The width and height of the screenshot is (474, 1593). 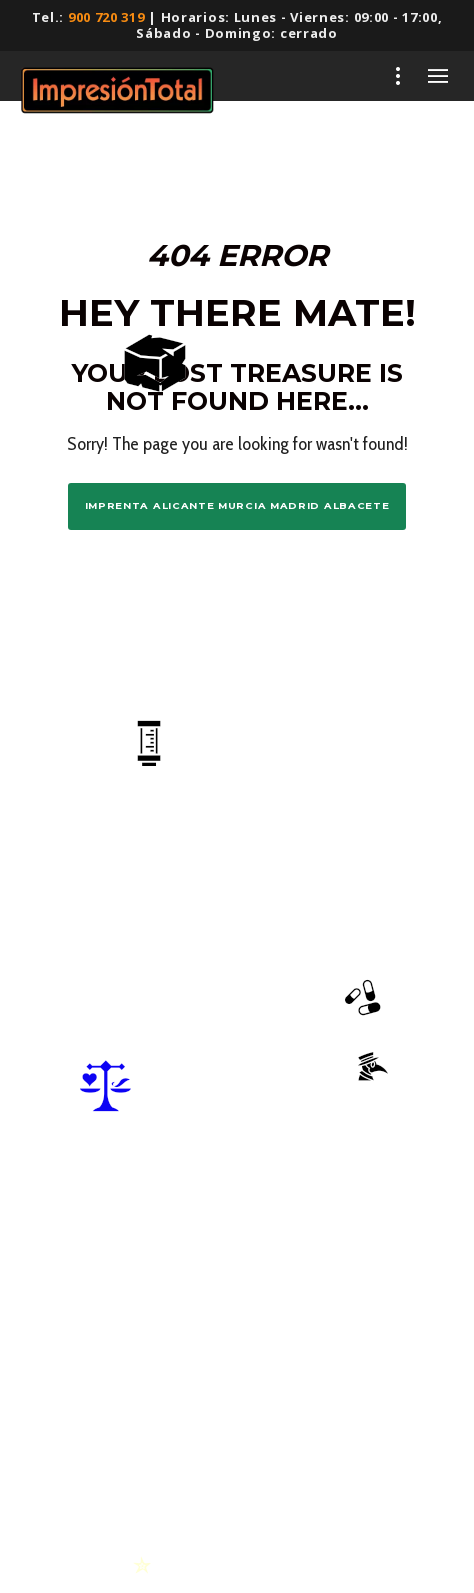 What do you see at coordinates (149, 743) in the screenshot?
I see `view temperature or measurement settings` at bounding box center [149, 743].